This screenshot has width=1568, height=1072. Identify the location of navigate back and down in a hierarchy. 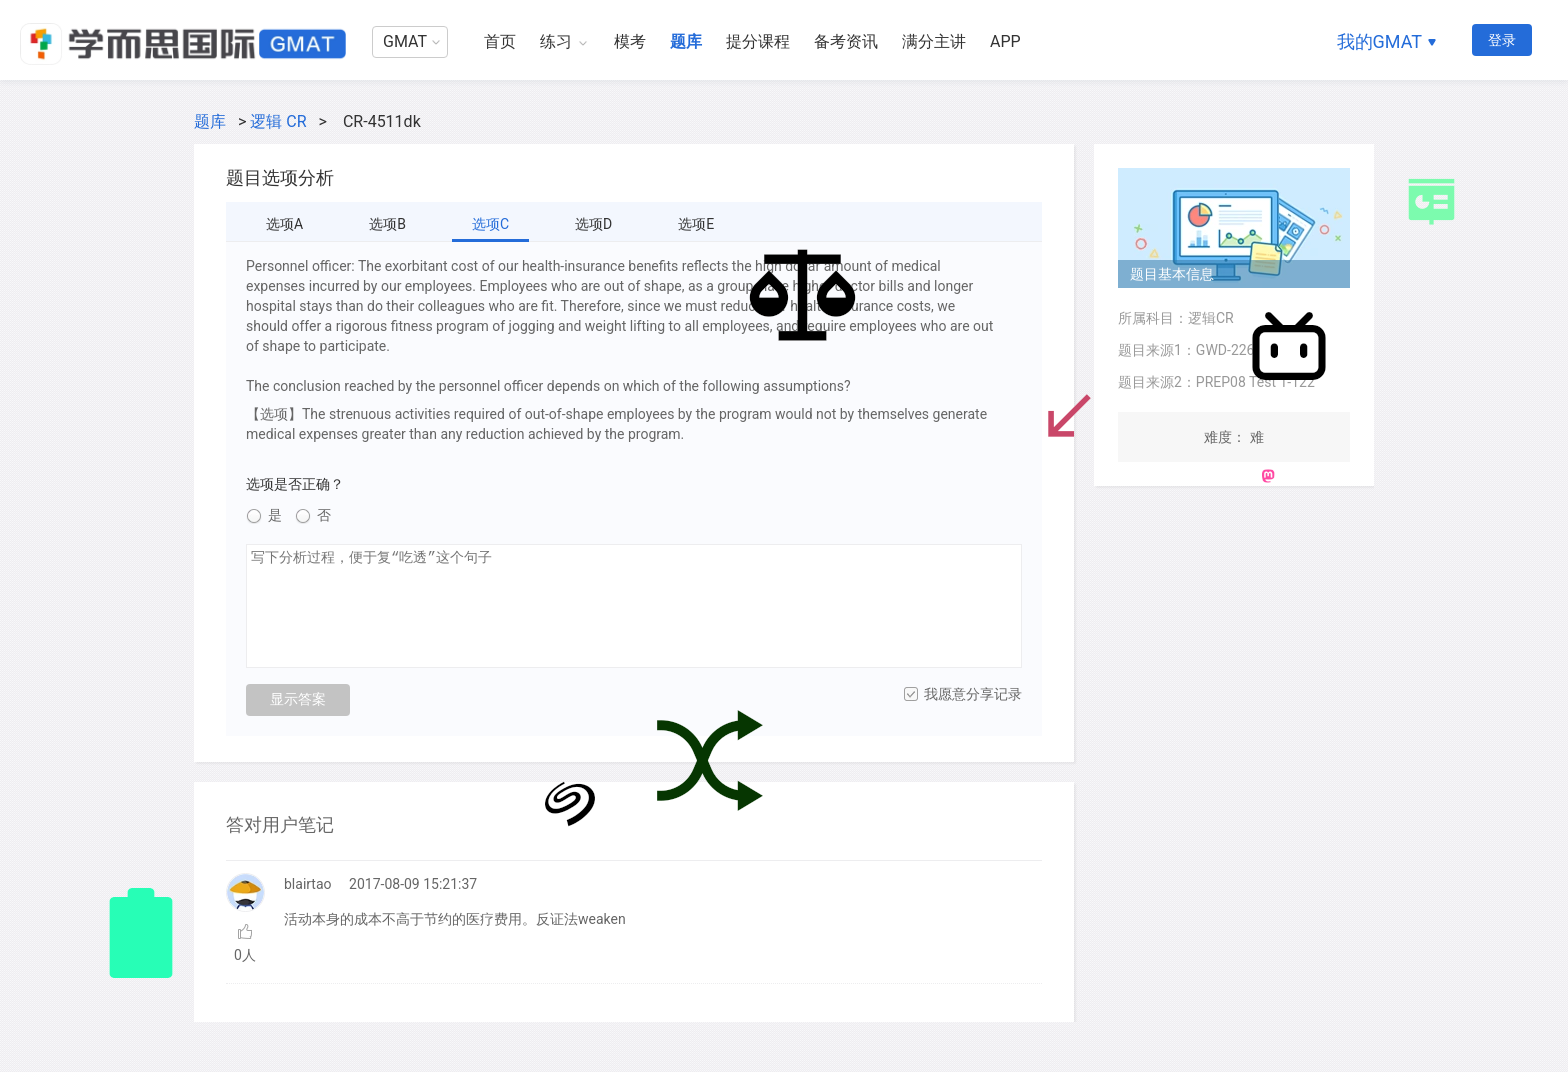
(1068, 416).